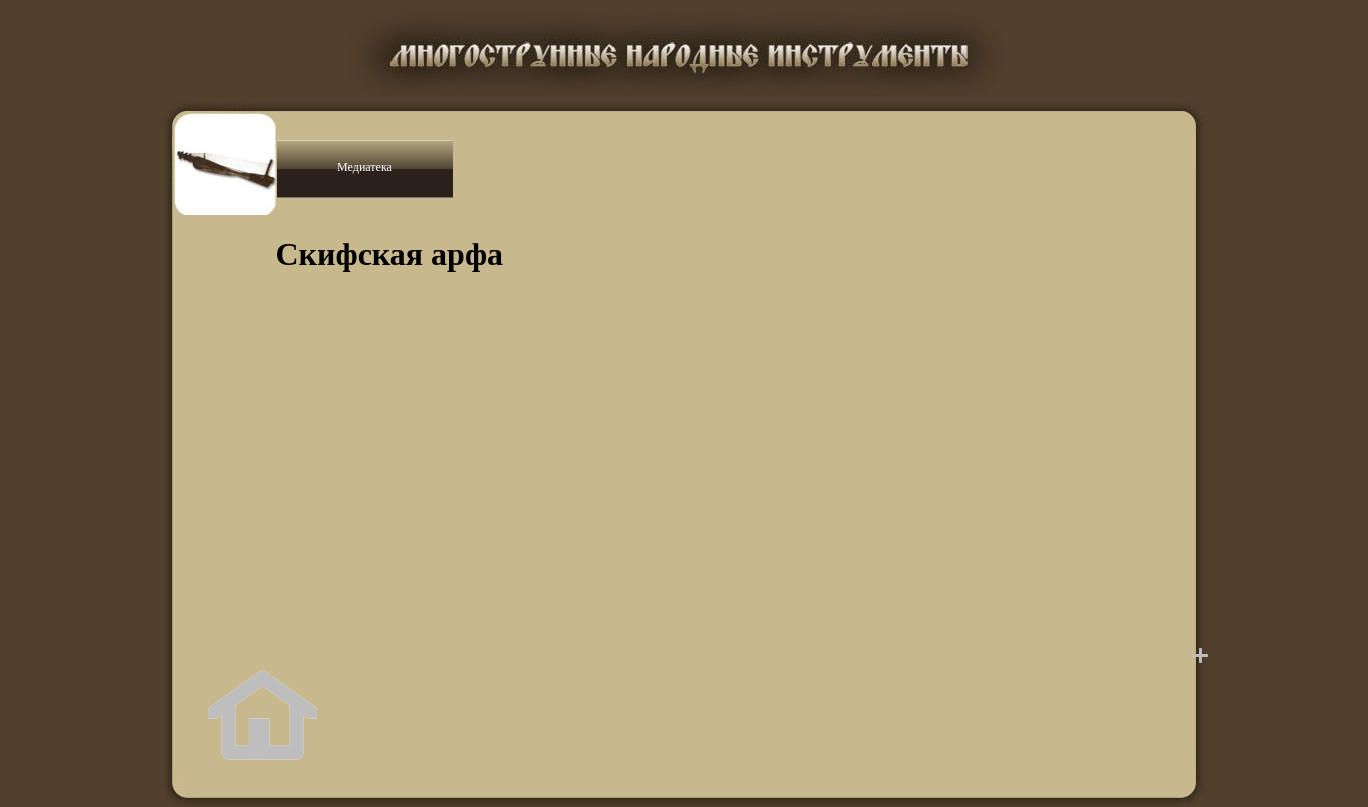 The height and width of the screenshot is (807, 1368). I want to click on navigate to home screen, so click(262, 718).